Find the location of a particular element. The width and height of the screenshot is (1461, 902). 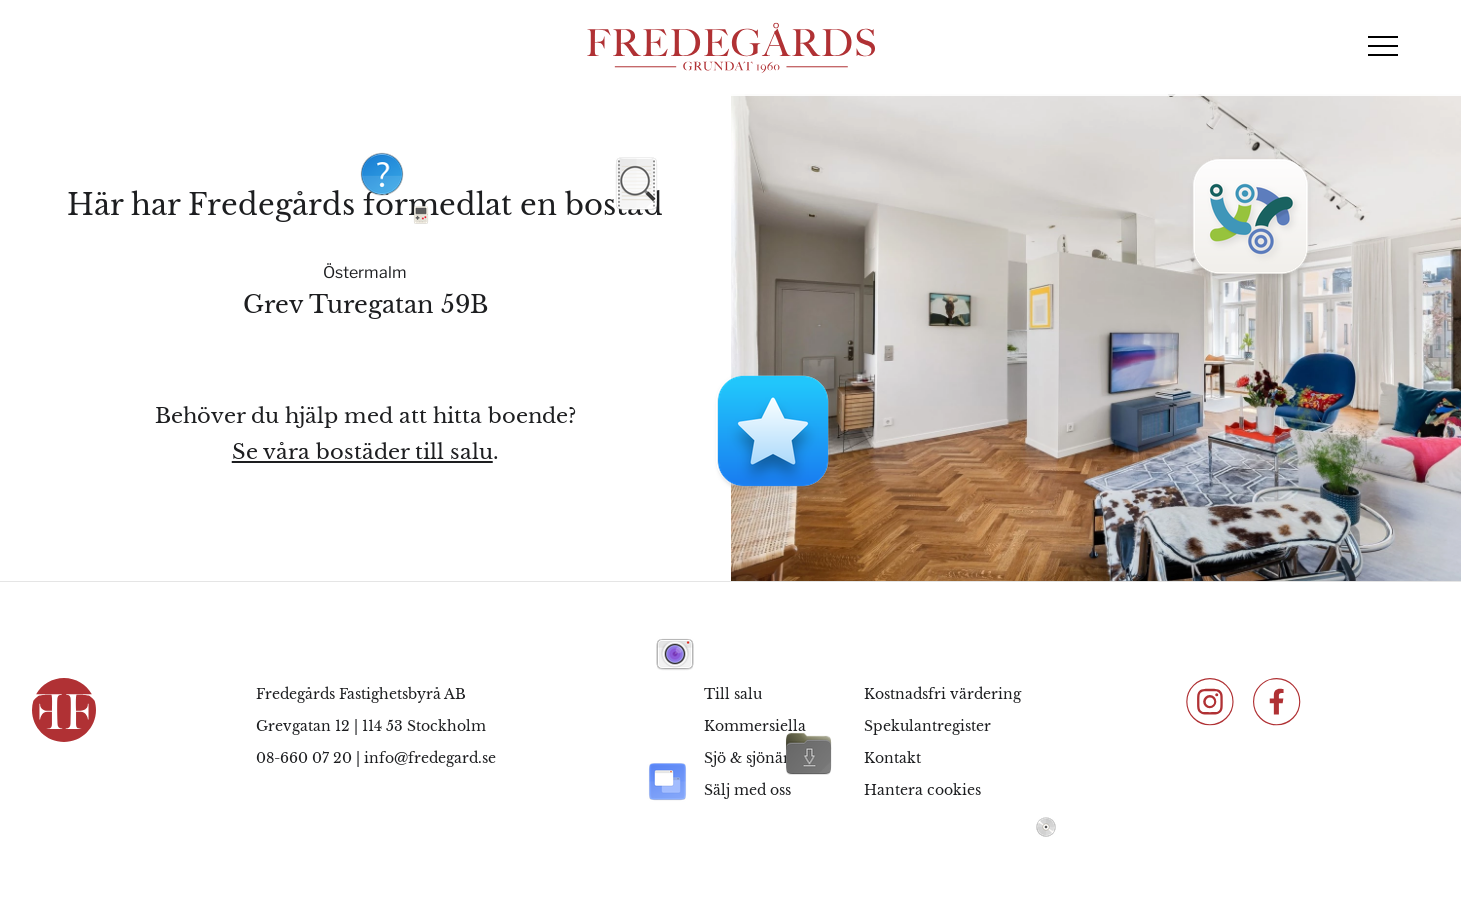

indicates a blu-ray disc drive or media is located at coordinates (1046, 827).